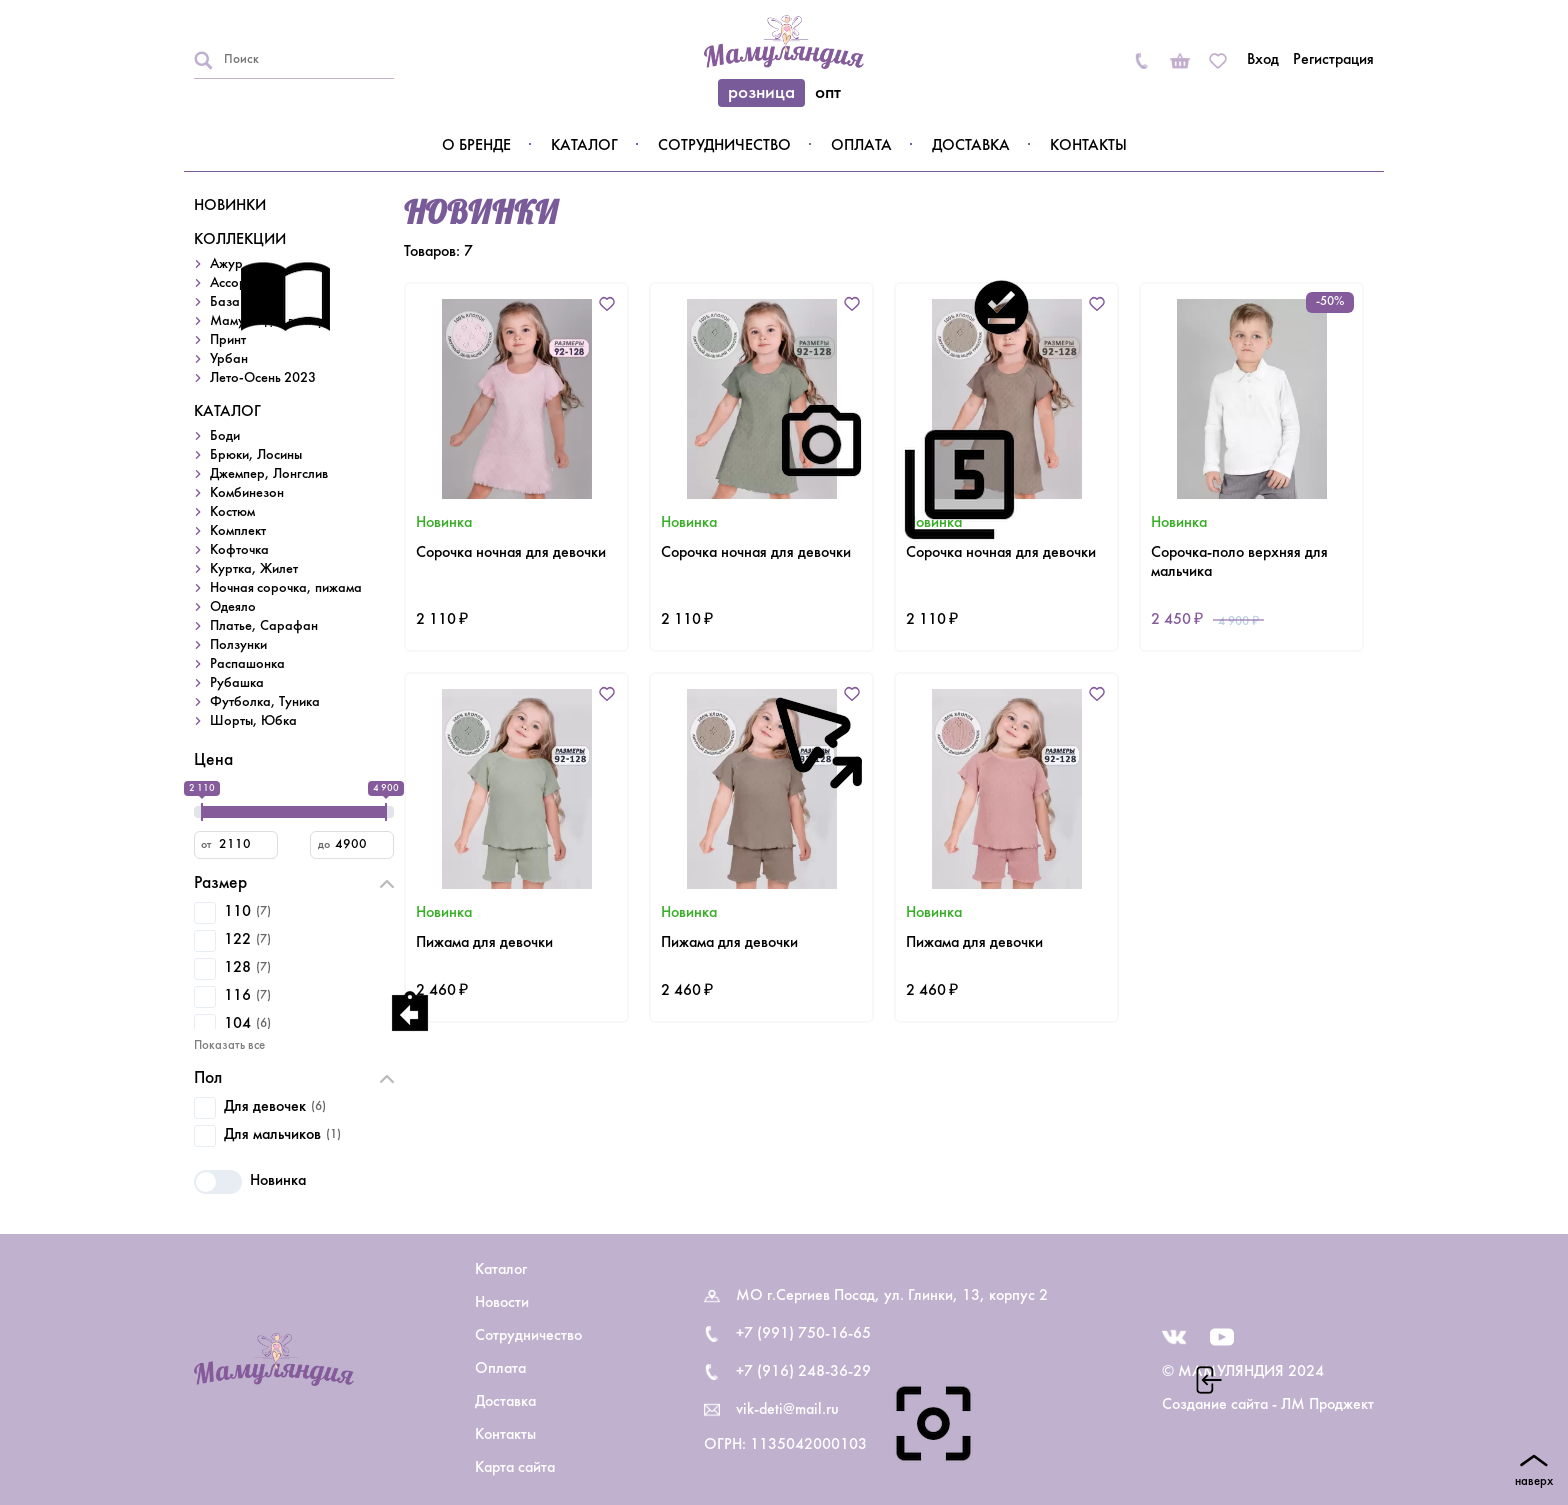 The width and height of the screenshot is (1568, 1505). Describe the element at coordinates (285, 292) in the screenshot. I see `import contacts from address book` at that location.